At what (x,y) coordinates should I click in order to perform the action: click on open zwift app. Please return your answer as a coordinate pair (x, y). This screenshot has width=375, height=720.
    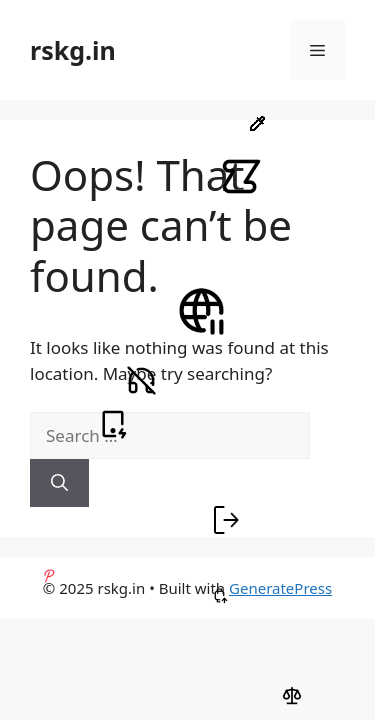
    Looking at the image, I should click on (241, 176).